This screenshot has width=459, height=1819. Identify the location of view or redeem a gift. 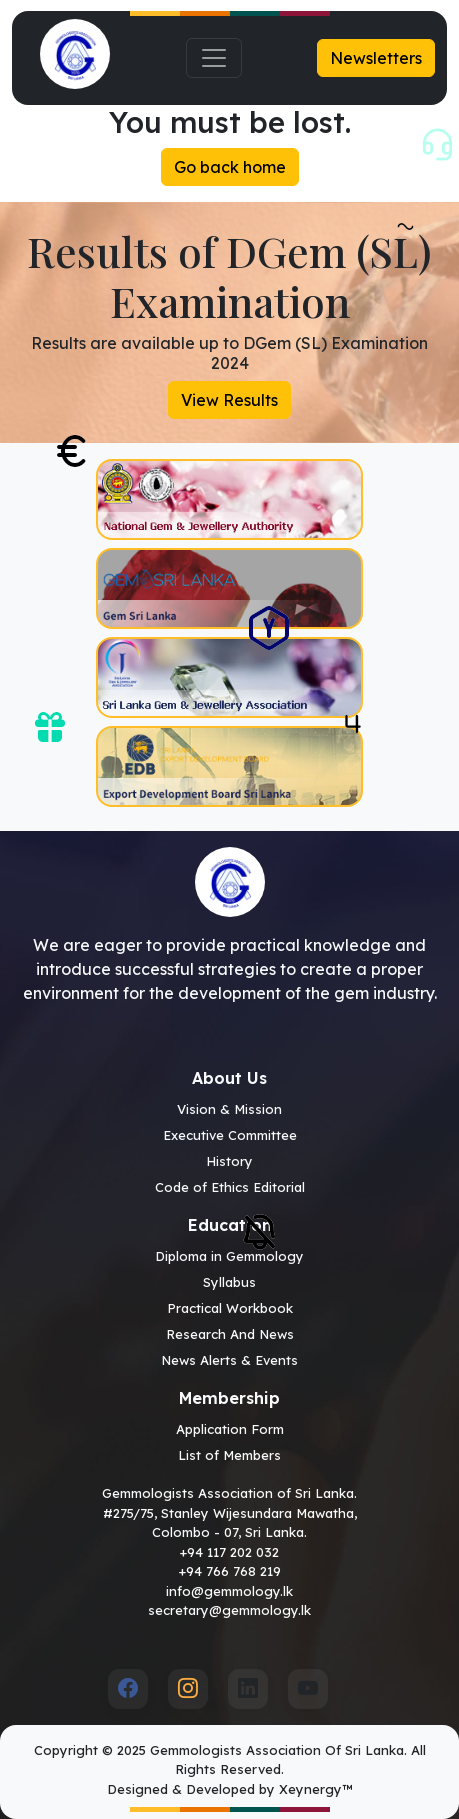
(50, 727).